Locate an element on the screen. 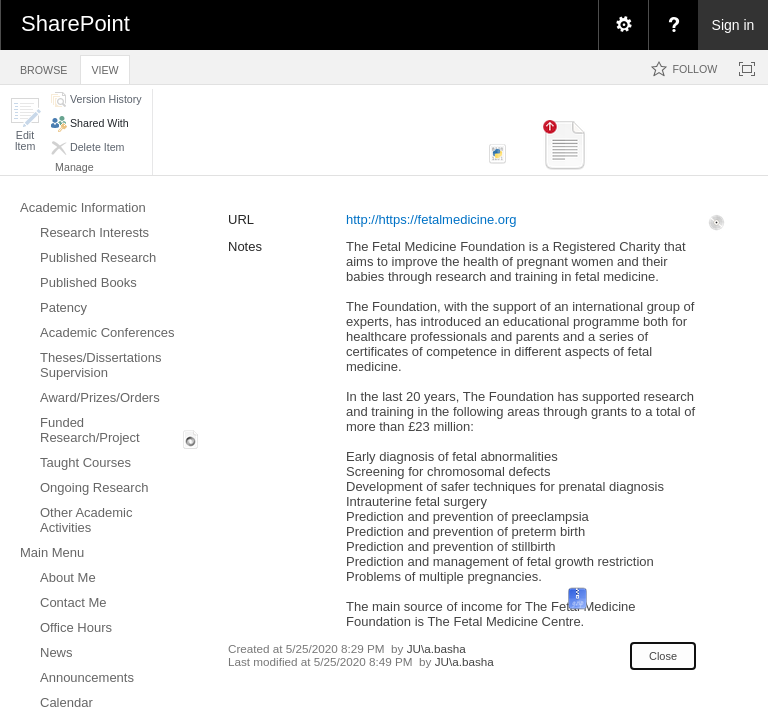 The height and width of the screenshot is (720, 768). unmount or eject a CD/DVD writer drive is located at coordinates (716, 222).